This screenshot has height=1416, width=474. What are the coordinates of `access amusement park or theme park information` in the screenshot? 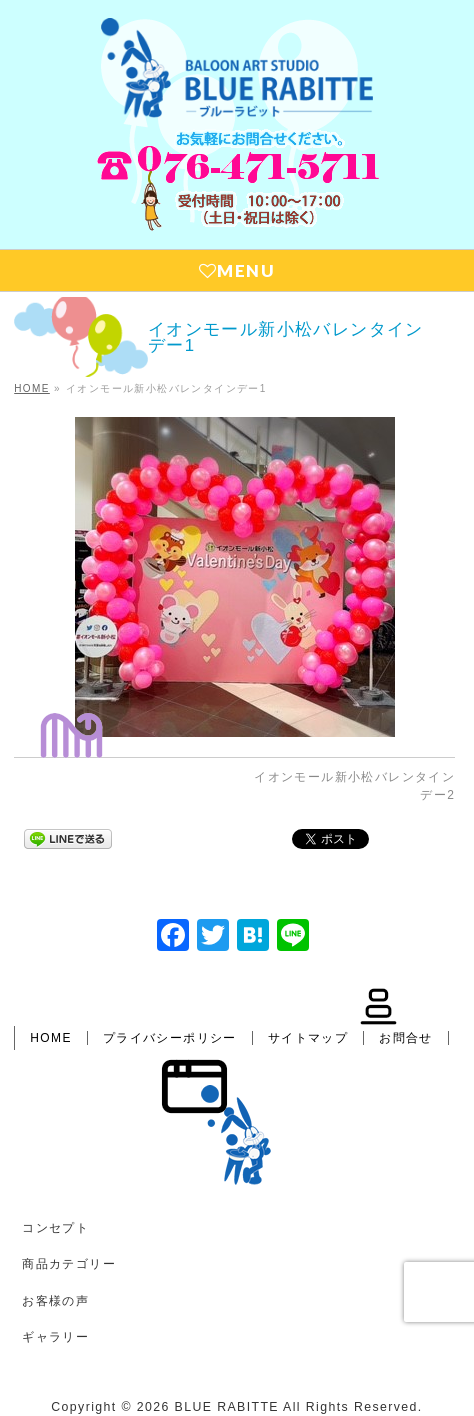 It's located at (71, 735).